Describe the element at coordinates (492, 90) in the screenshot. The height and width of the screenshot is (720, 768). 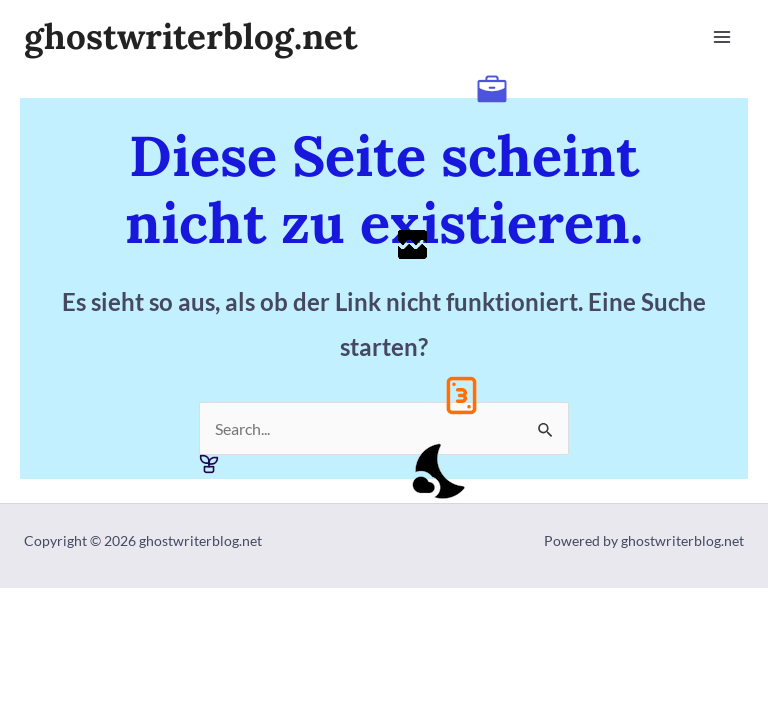
I see `access work or business-related content` at that location.